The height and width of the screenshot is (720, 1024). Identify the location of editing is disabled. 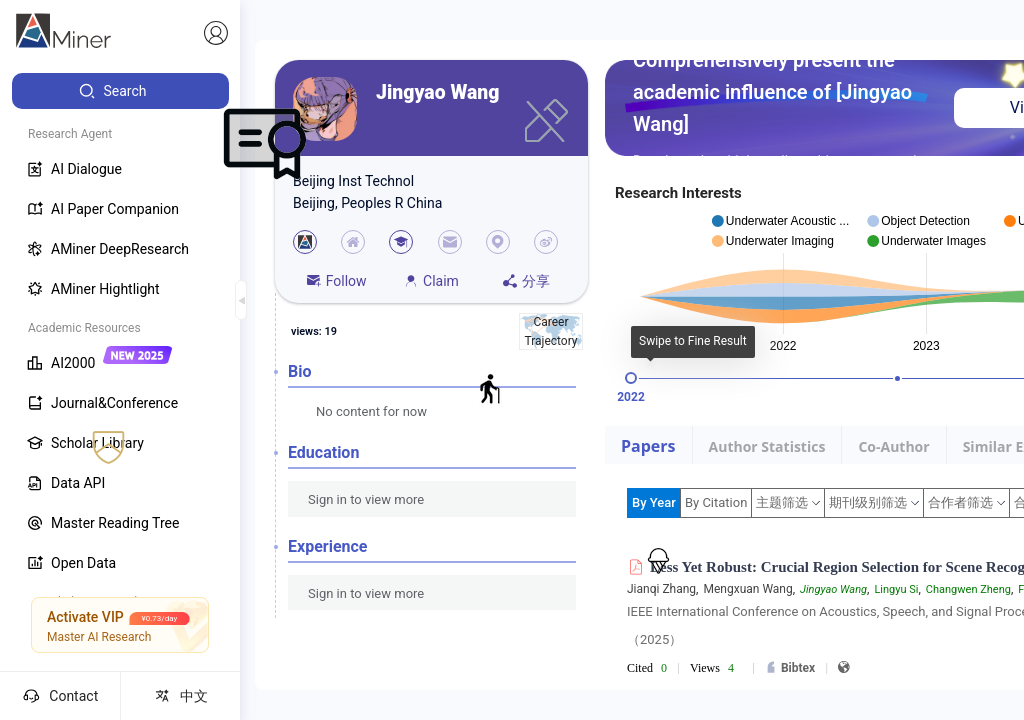
(545, 121).